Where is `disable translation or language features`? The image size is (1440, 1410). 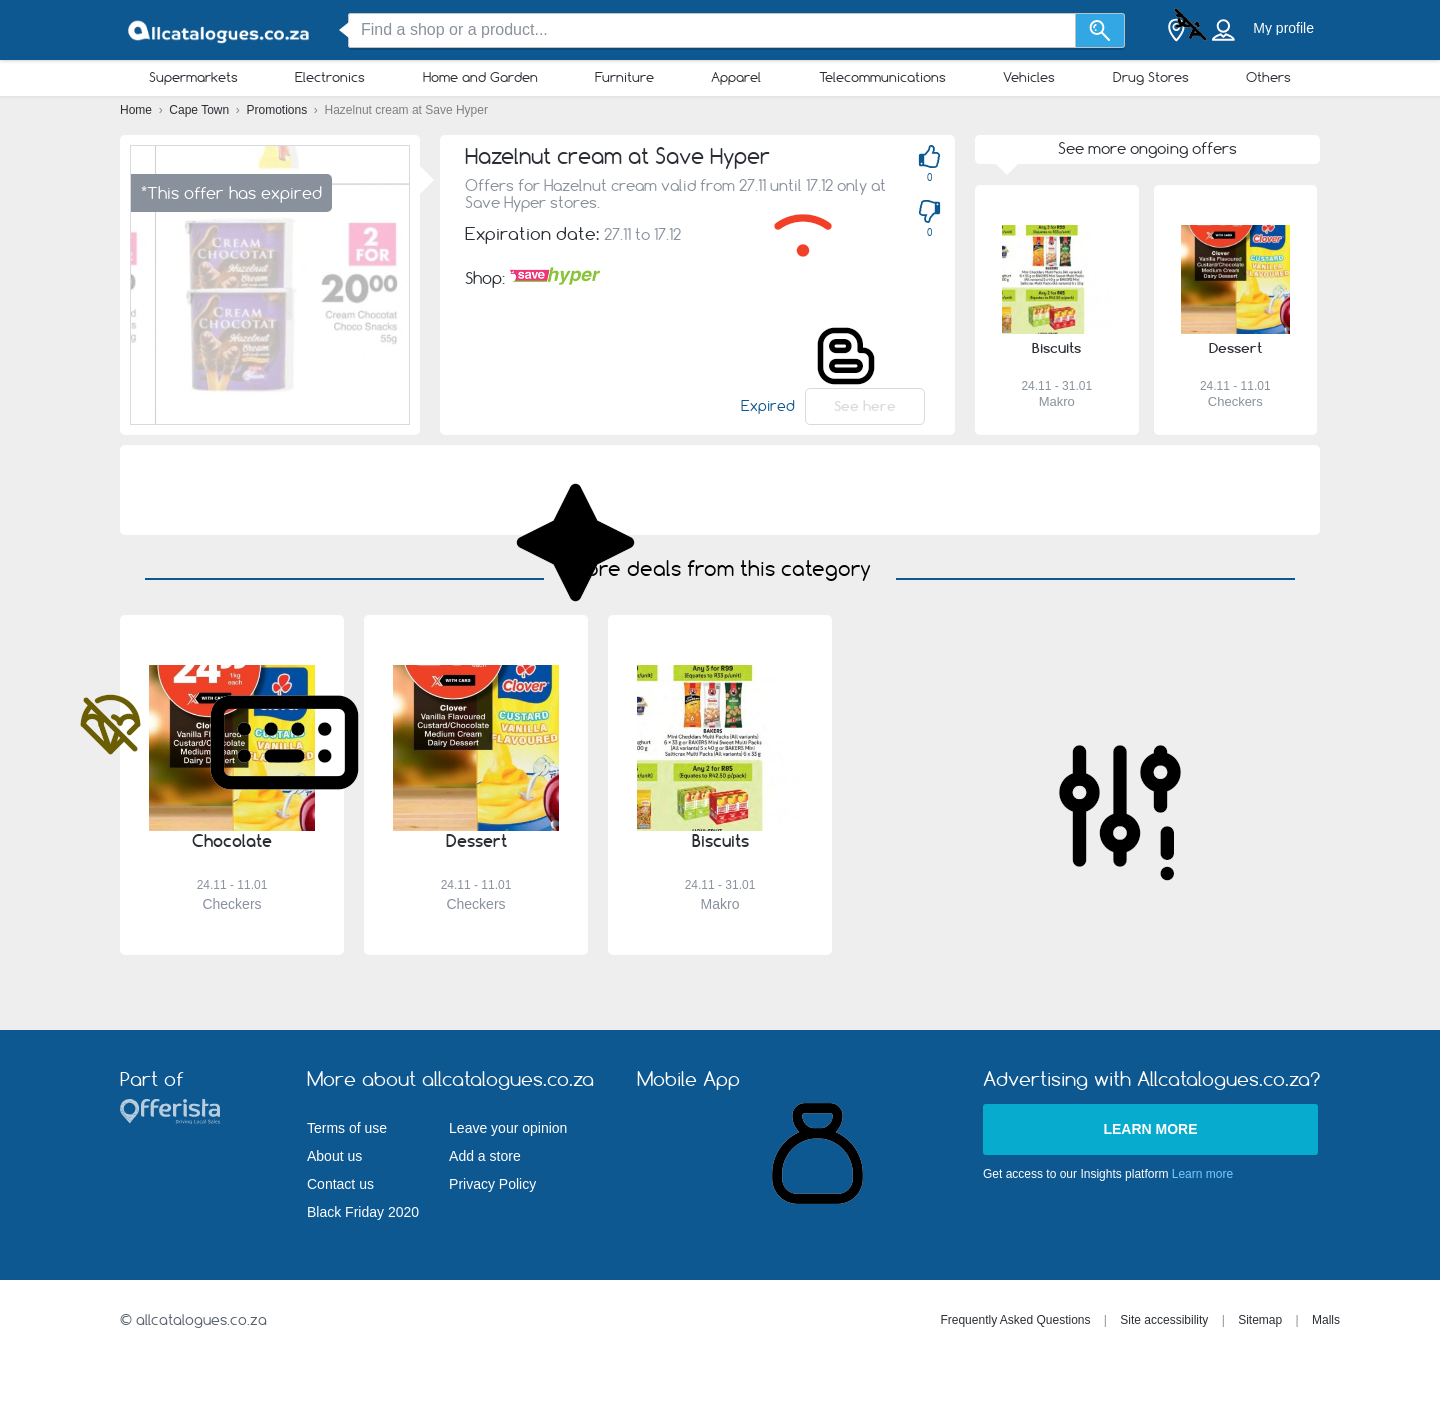 disable translation or language features is located at coordinates (1190, 24).